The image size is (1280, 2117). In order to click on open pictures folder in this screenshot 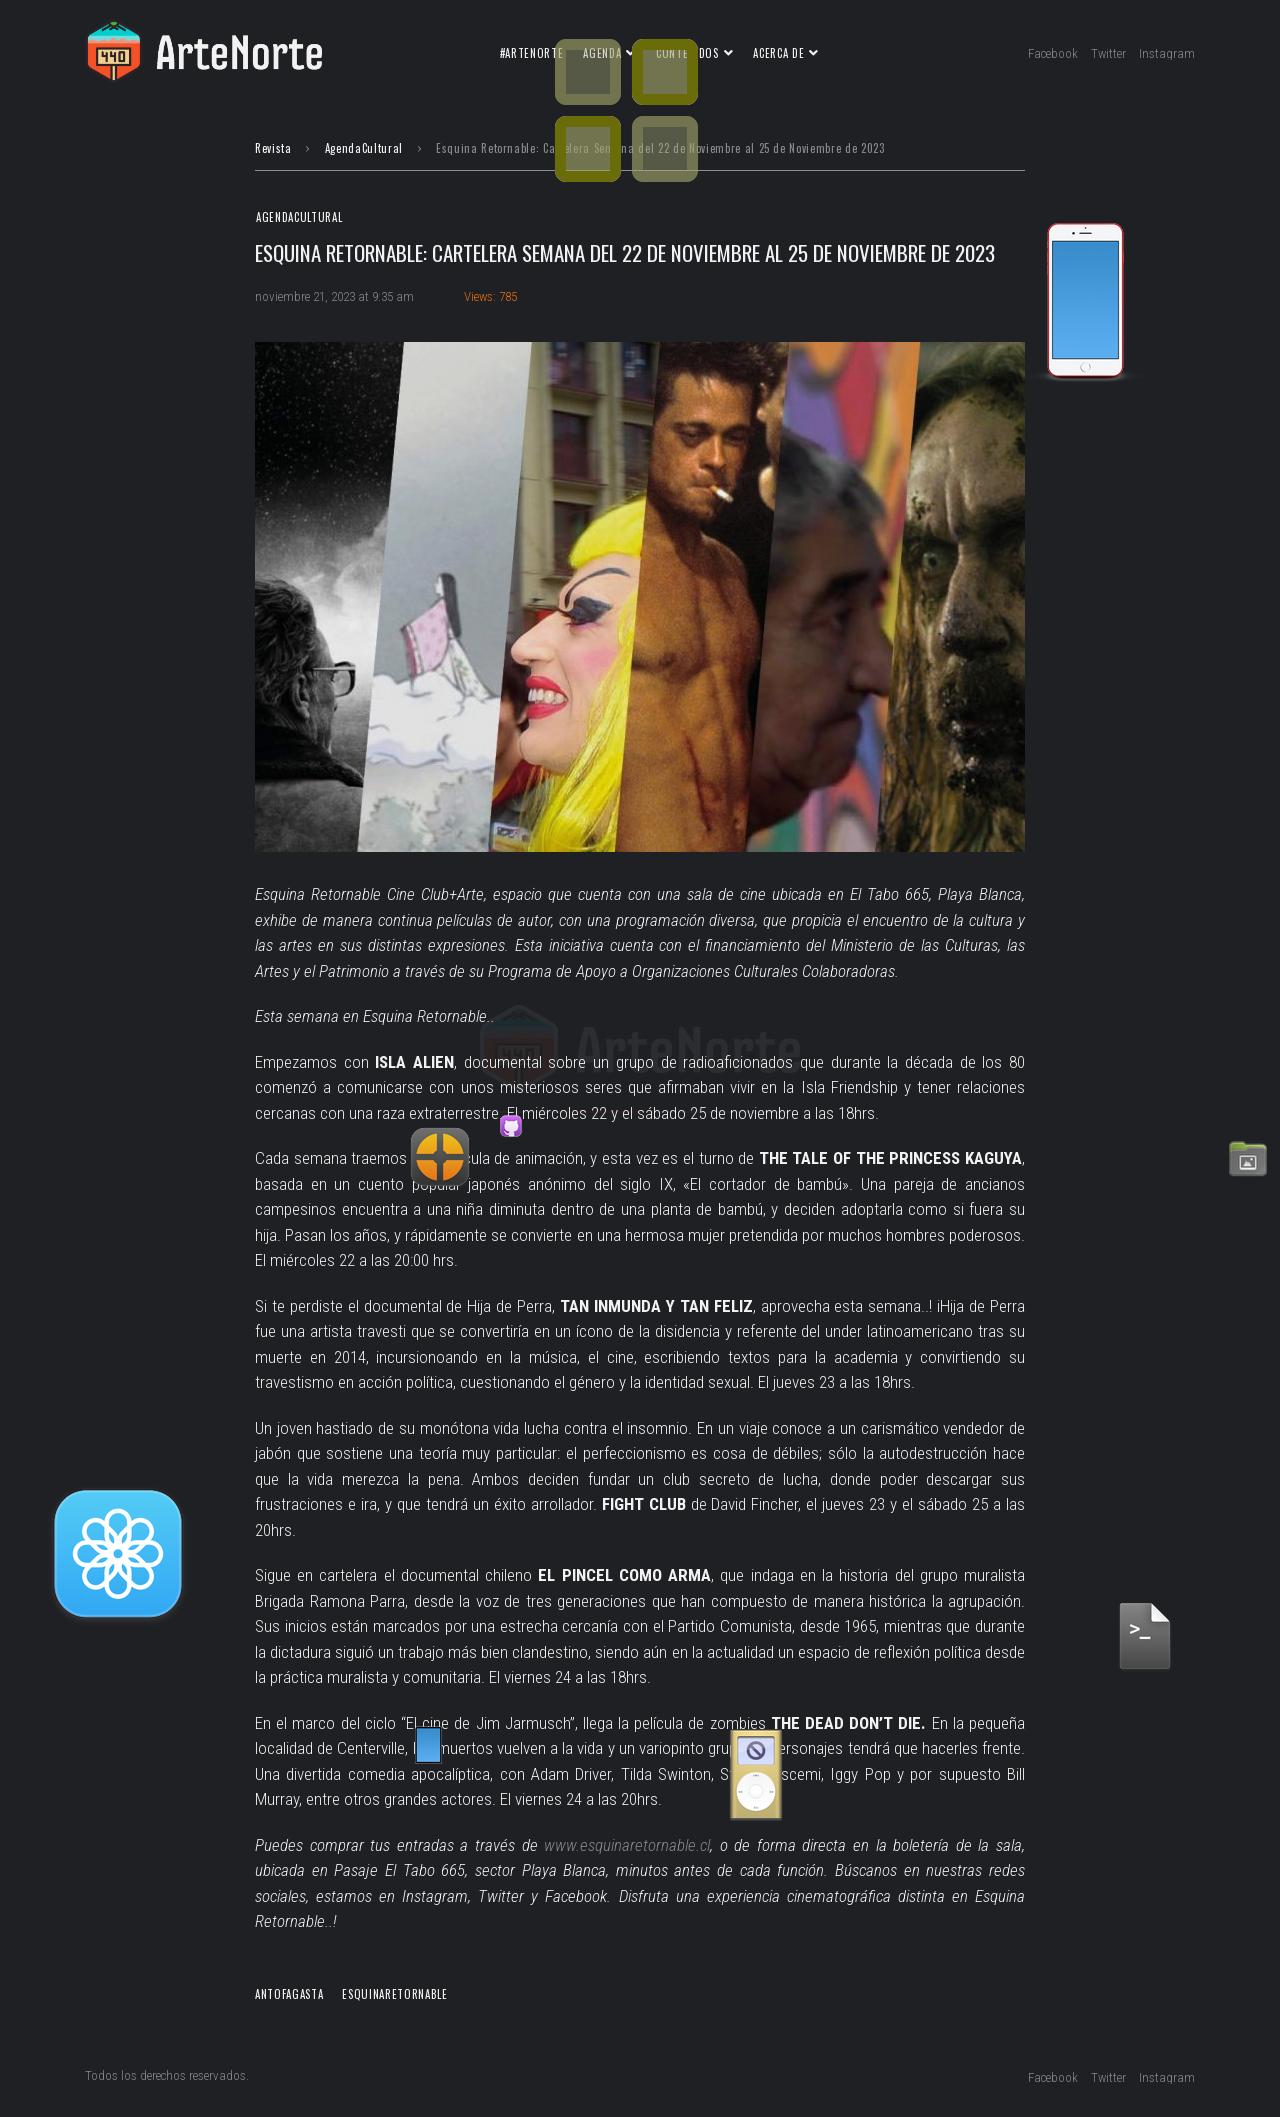, I will do `click(1248, 1158)`.